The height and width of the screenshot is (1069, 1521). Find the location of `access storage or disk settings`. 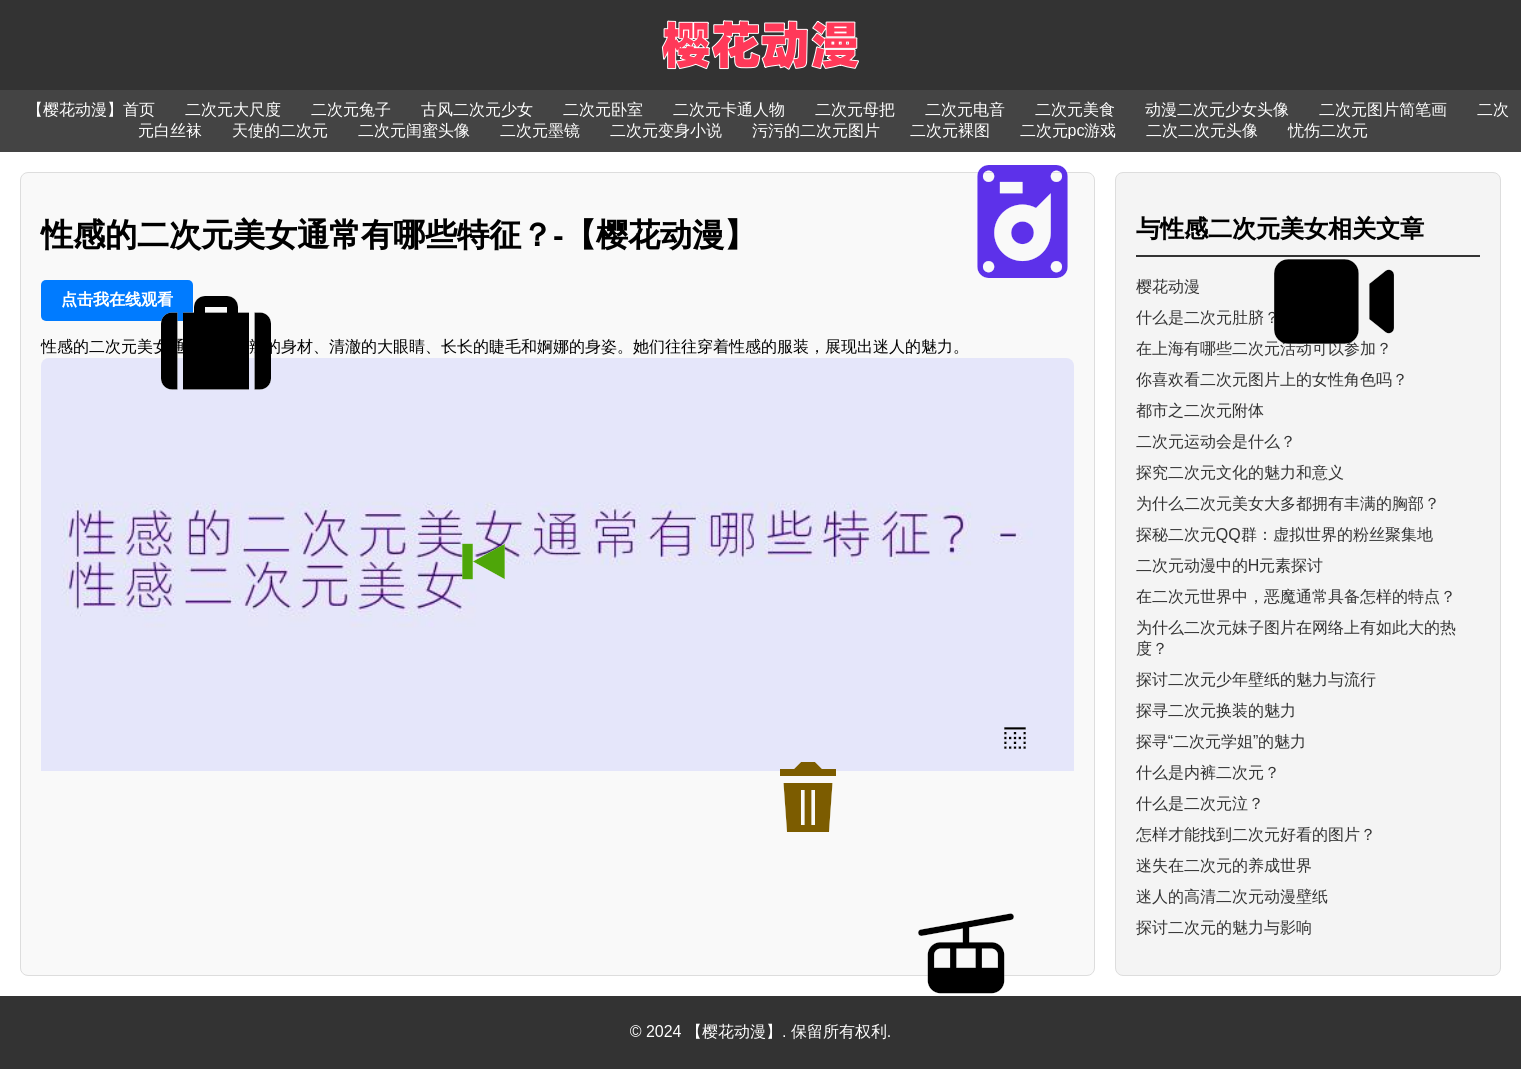

access storage or disk settings is located at coordinates (1022, 221).